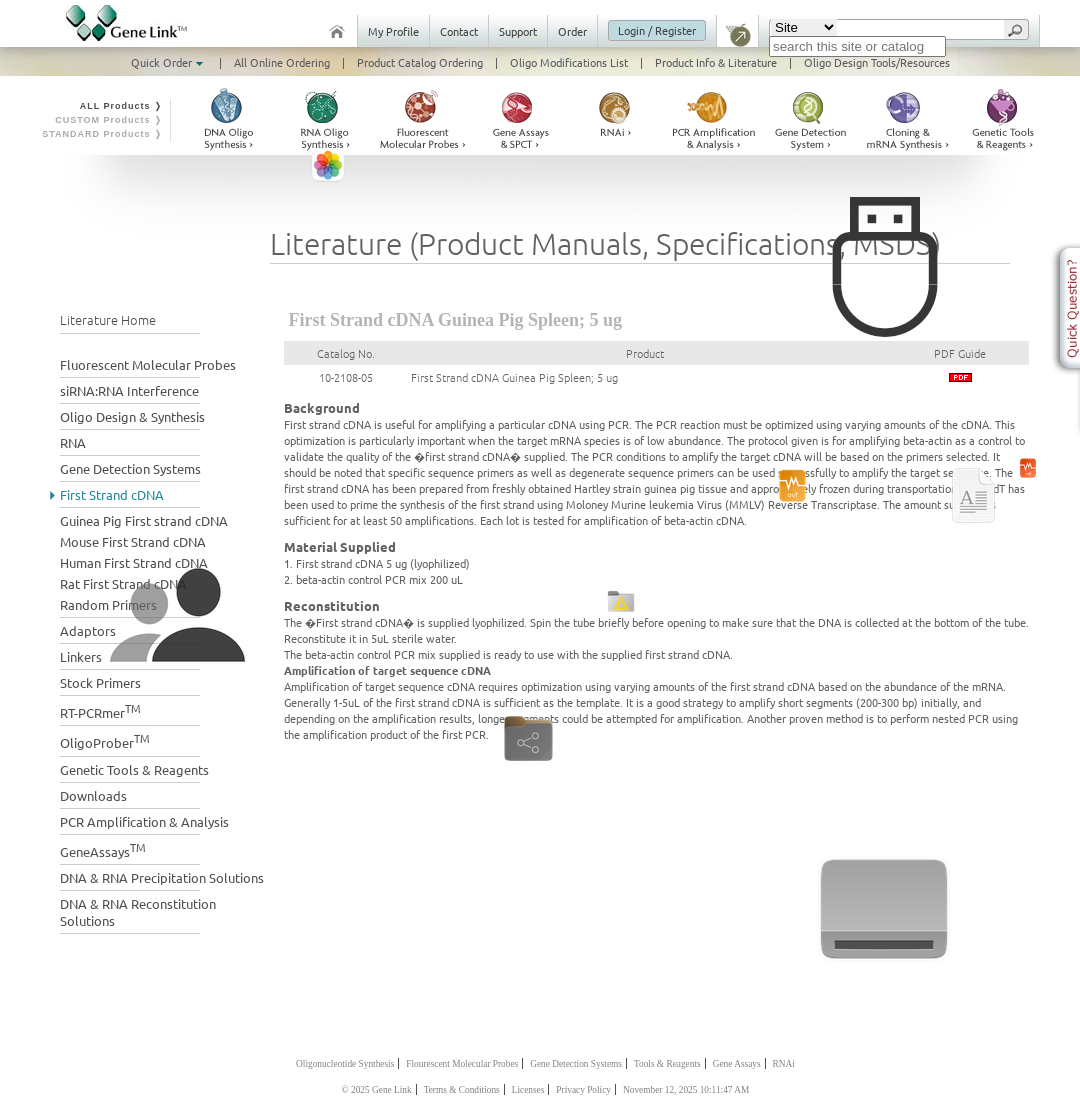 The width and height of the screenshot is (1080, 1102). I want to click on open the photos app, so click(328, 165).